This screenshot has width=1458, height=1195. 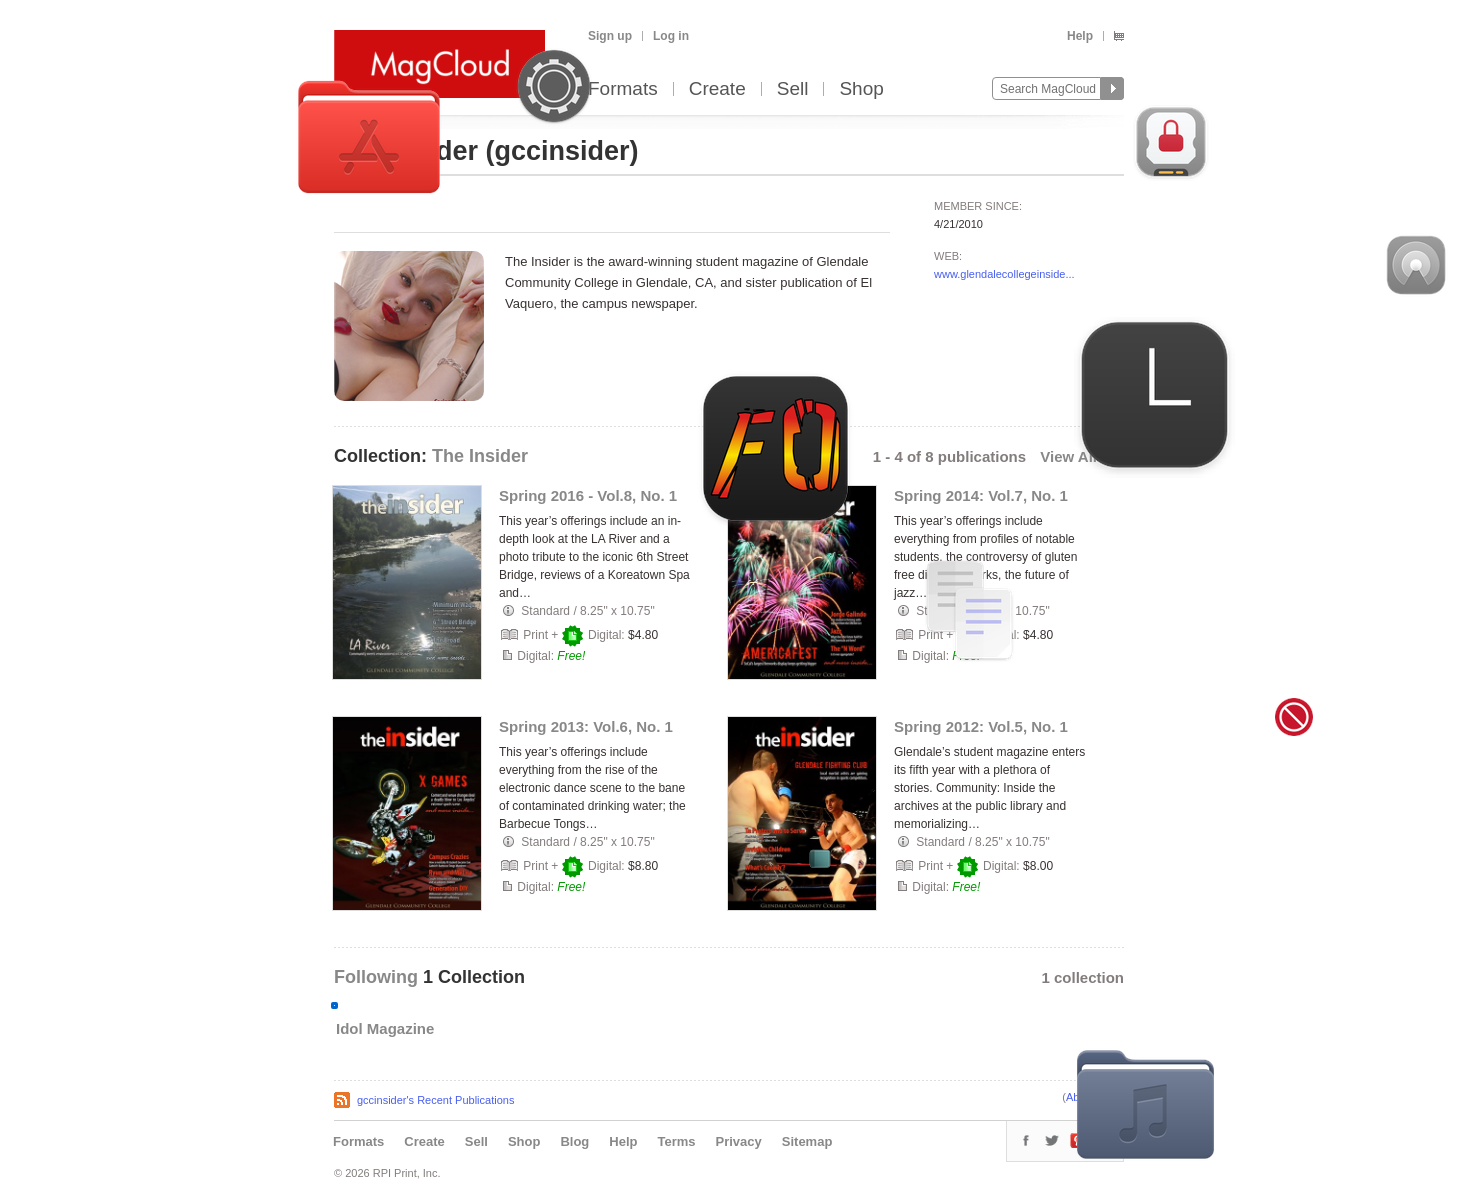 What do you see at coordinates (1294, 717) in the screenshot?
I see `delete selected email message` at bounding box center [1294, 717].